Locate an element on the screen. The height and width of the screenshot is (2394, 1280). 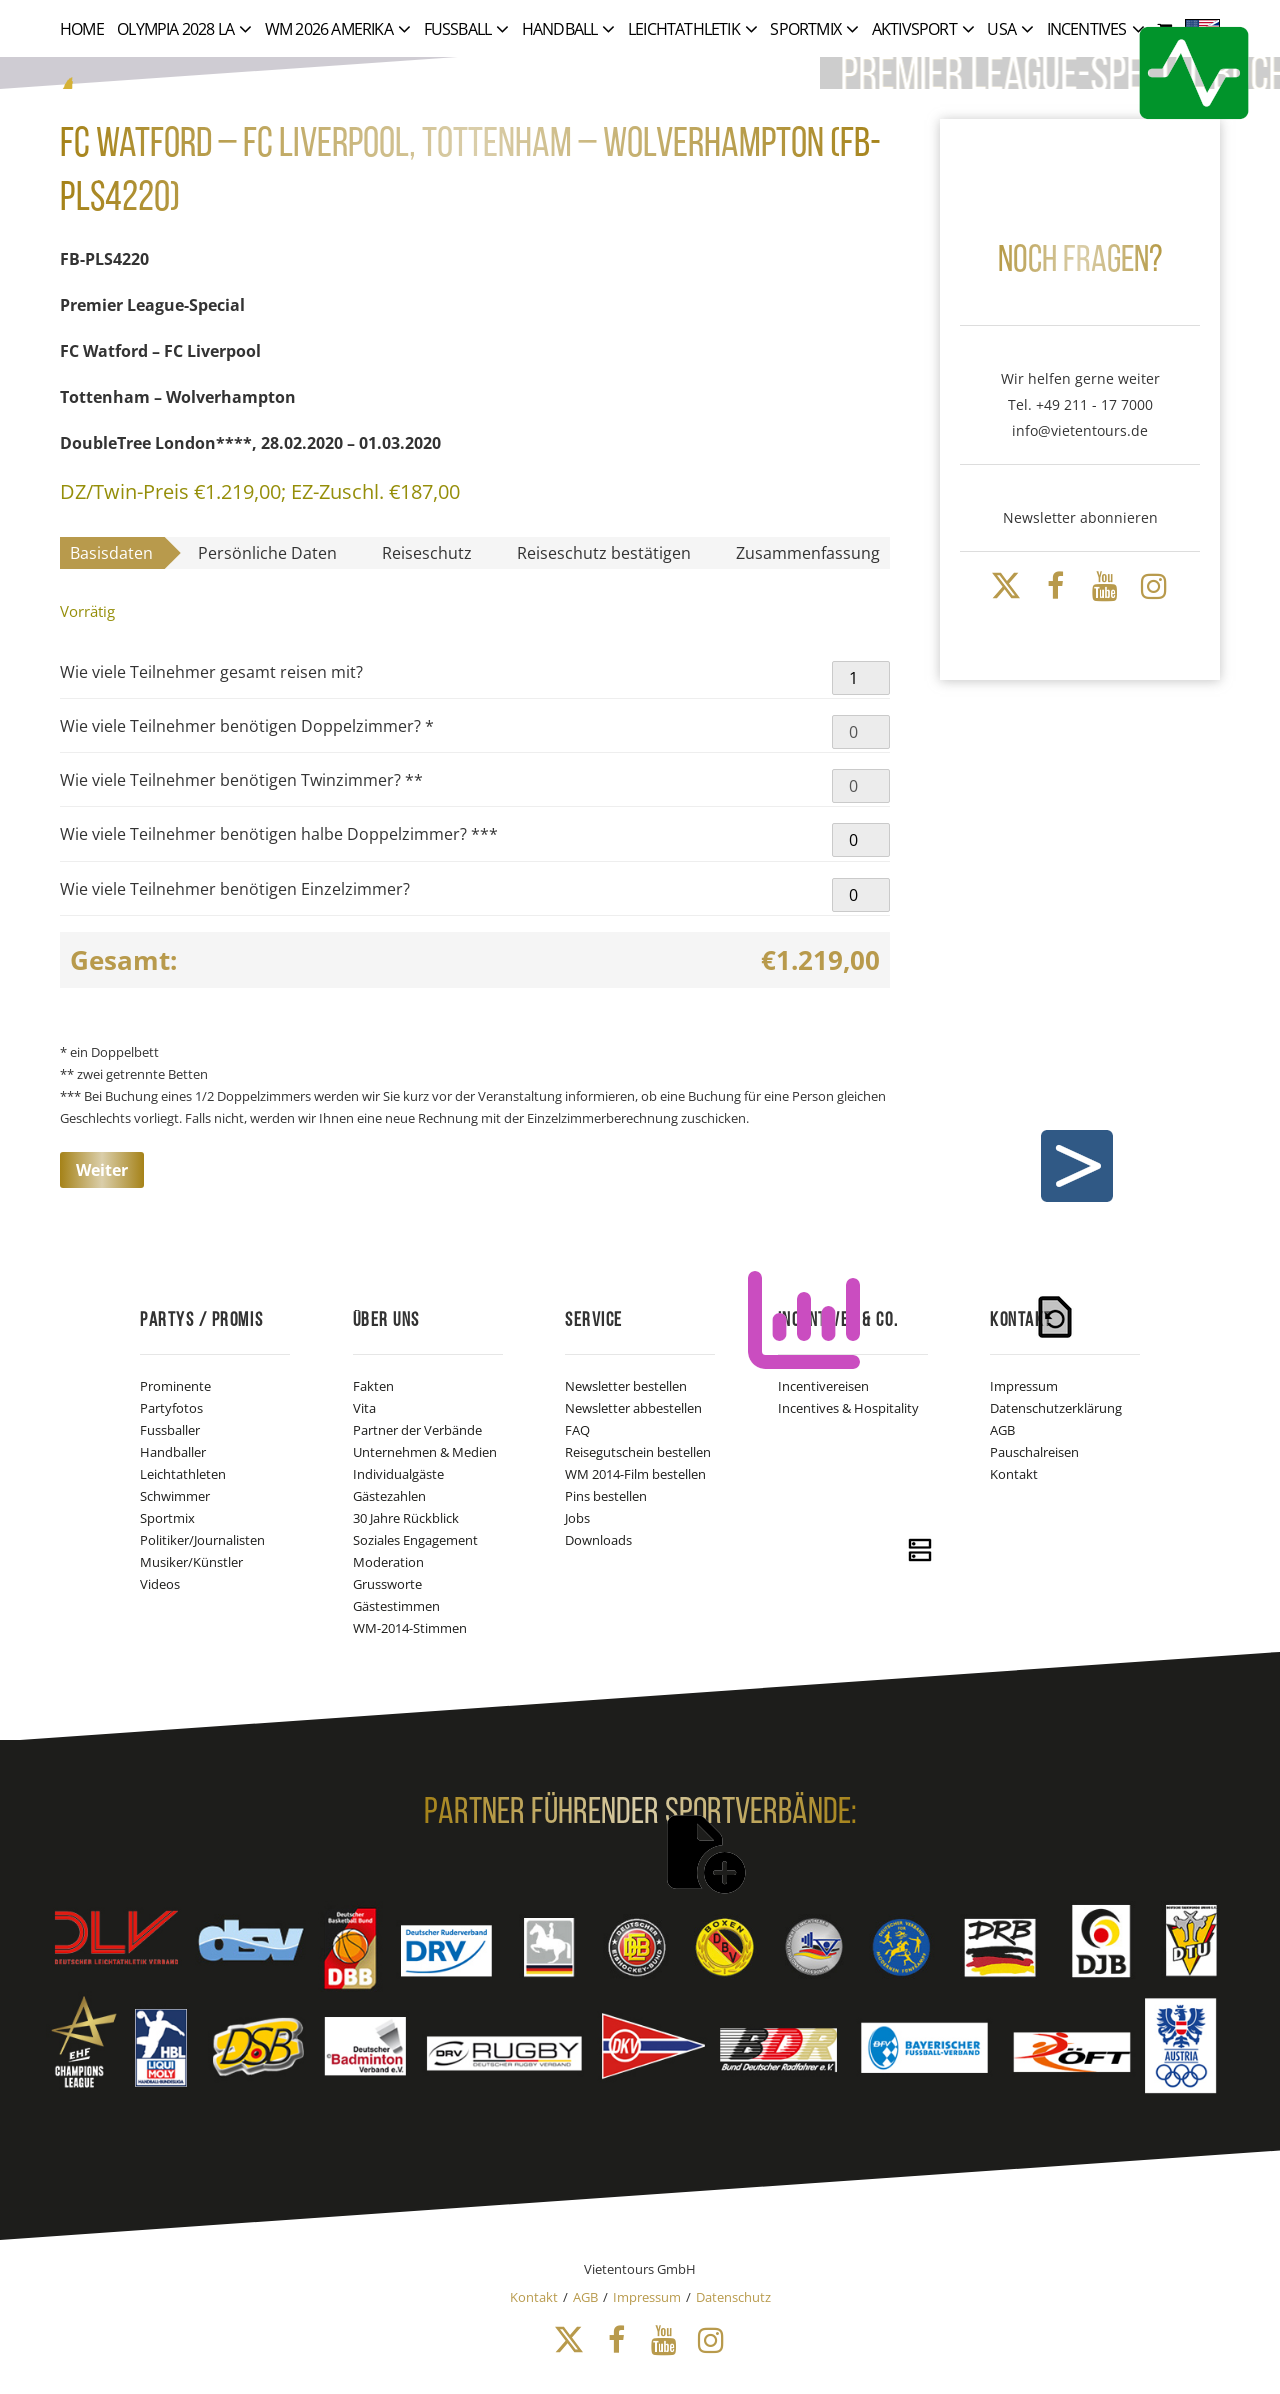
navigate to next item or page is located at coordinates (1077, 1166).